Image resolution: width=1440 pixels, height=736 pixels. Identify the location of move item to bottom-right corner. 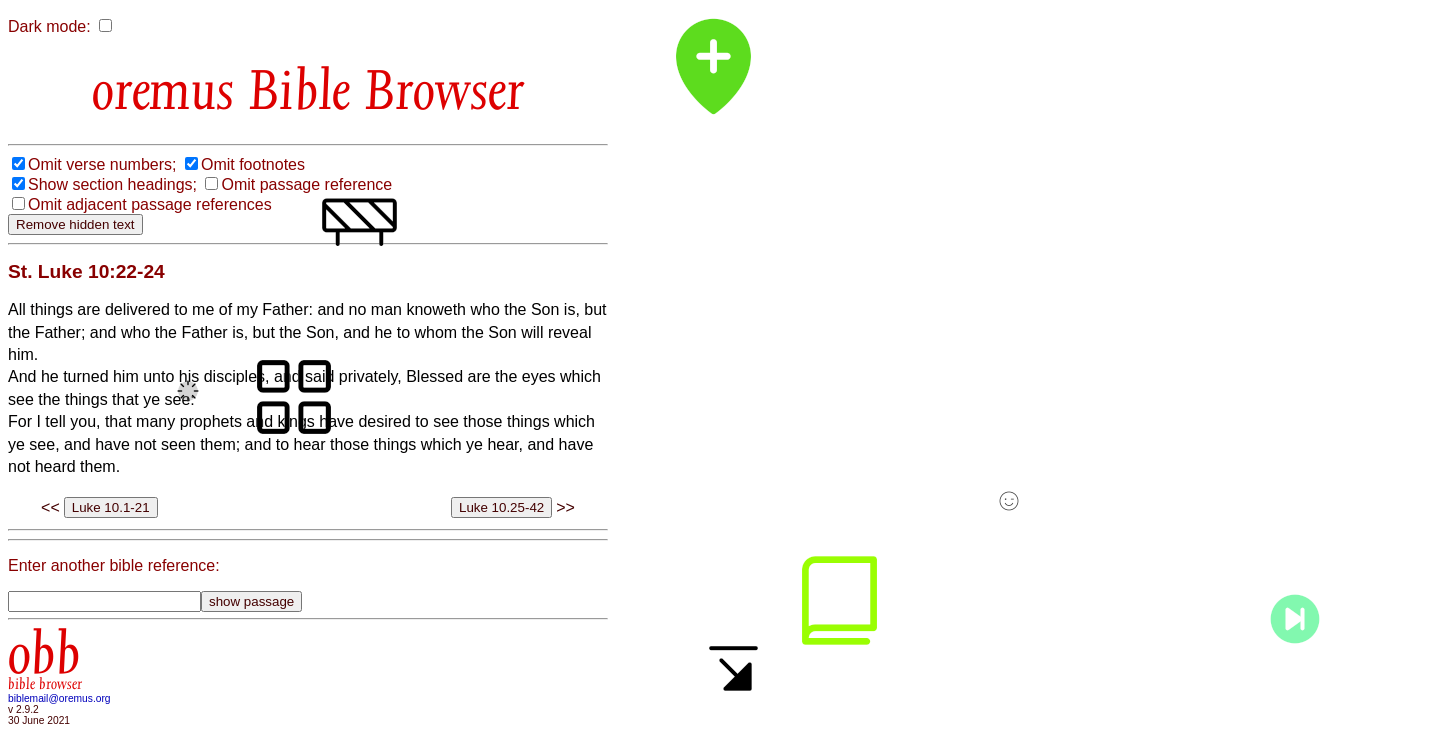
(733, 670).